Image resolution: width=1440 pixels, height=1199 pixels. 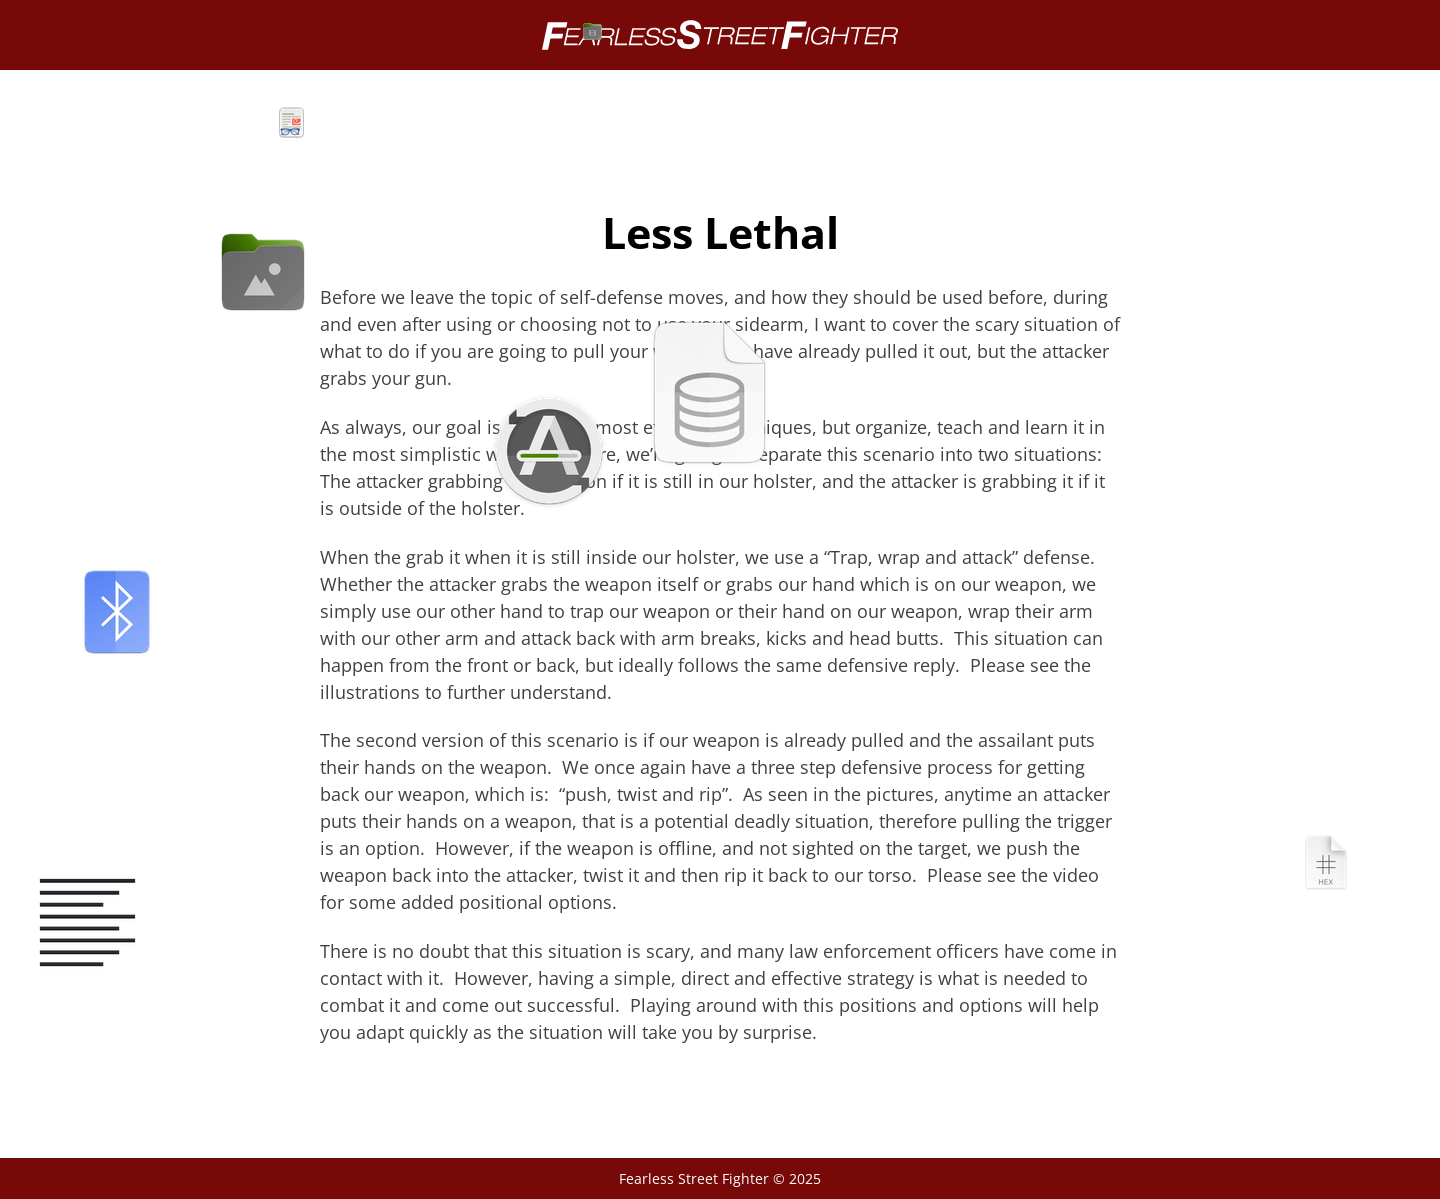 I want to click on align text to the left margin, so click(x=87, y=924).